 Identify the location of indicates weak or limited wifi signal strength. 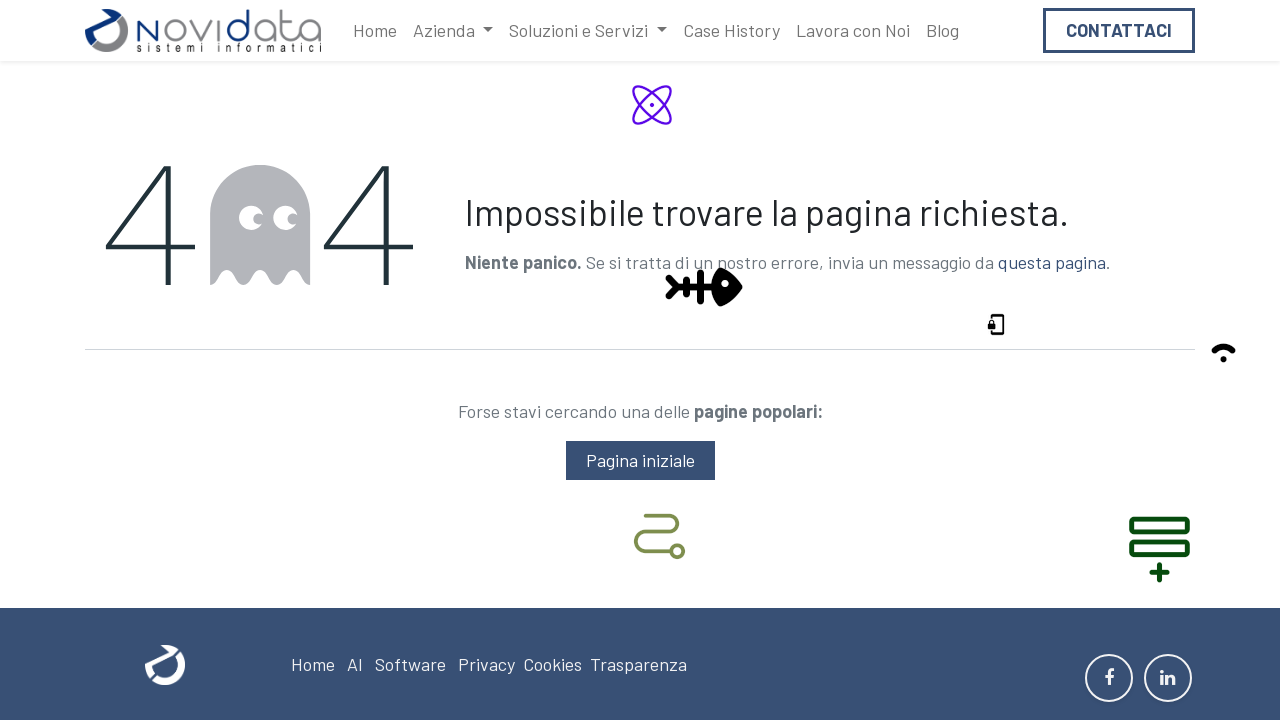
(1223, 340).